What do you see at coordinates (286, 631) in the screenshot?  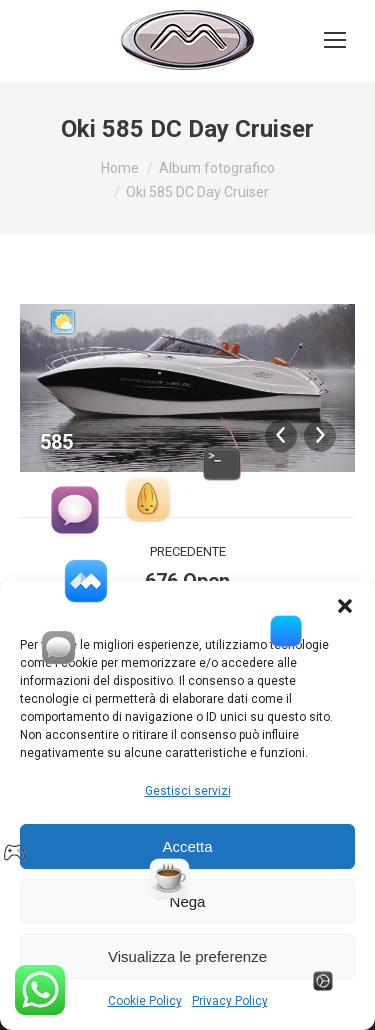 I see `blank app icon template for customization` at bounding box center [286, 631].